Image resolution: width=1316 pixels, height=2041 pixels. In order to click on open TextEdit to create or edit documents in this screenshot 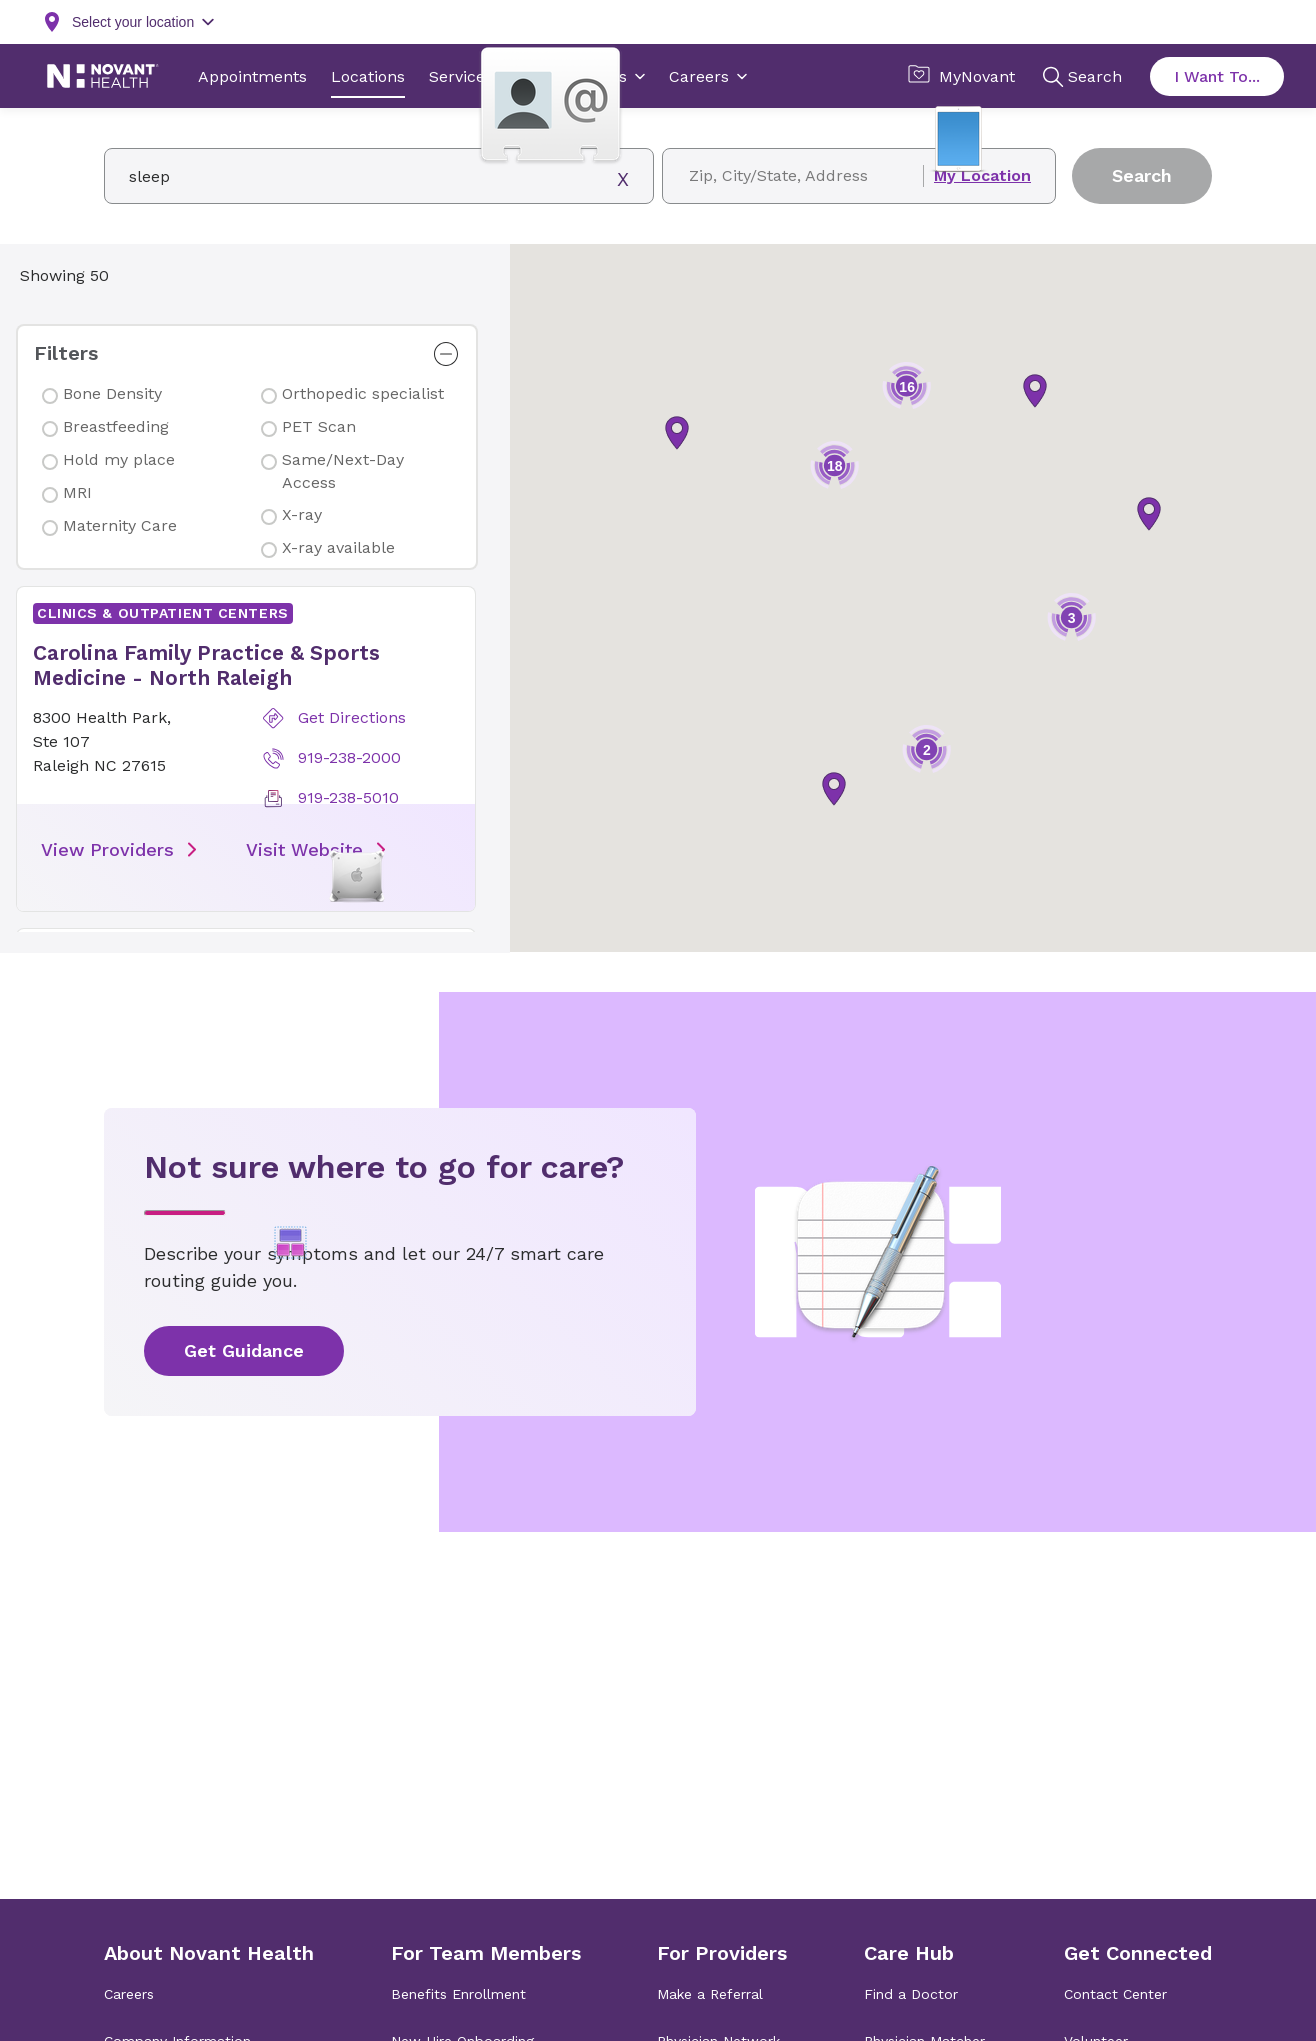, I will do `click(871, 1255)`.